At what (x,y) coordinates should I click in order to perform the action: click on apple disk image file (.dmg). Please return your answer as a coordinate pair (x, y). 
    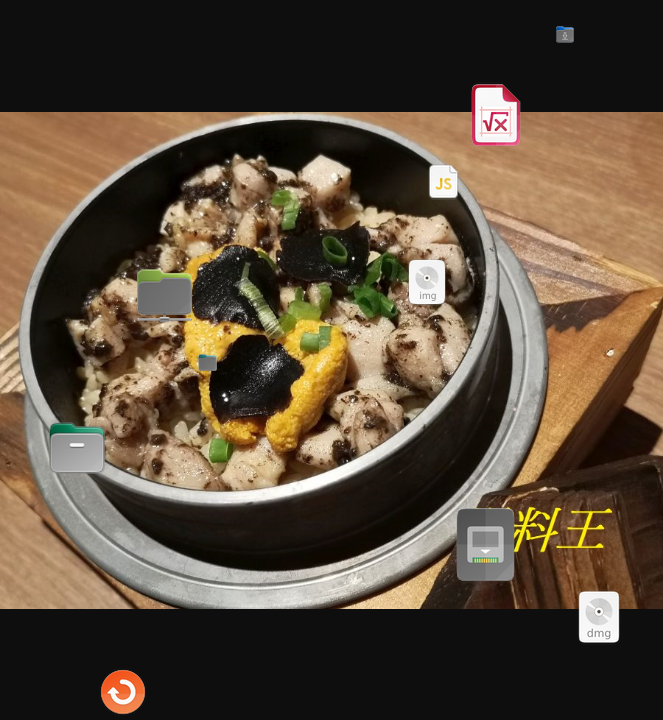
    Looking at the image, I should click on (599, 617).